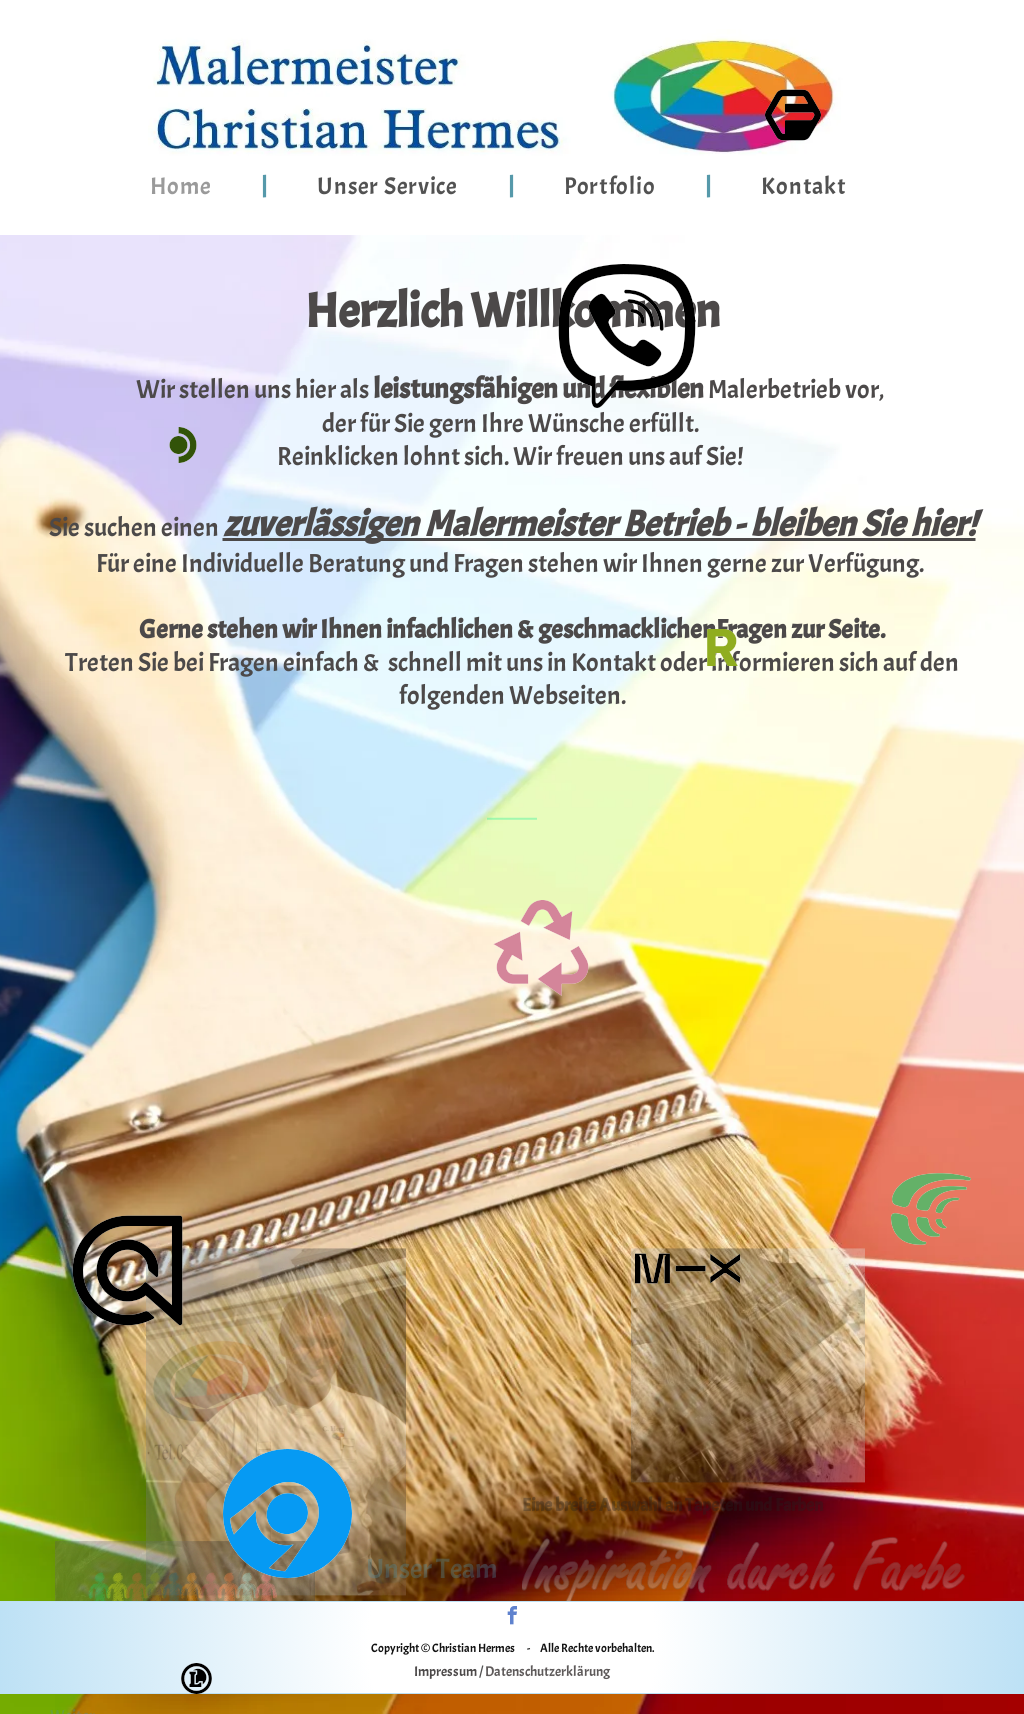 Image resolution: width=1024 pixels, height=1714 pixels. What do you see at coordinates (687, 1268) in the screenshot?
I see `open mixcloud app` at bounding box center [687, 1268].